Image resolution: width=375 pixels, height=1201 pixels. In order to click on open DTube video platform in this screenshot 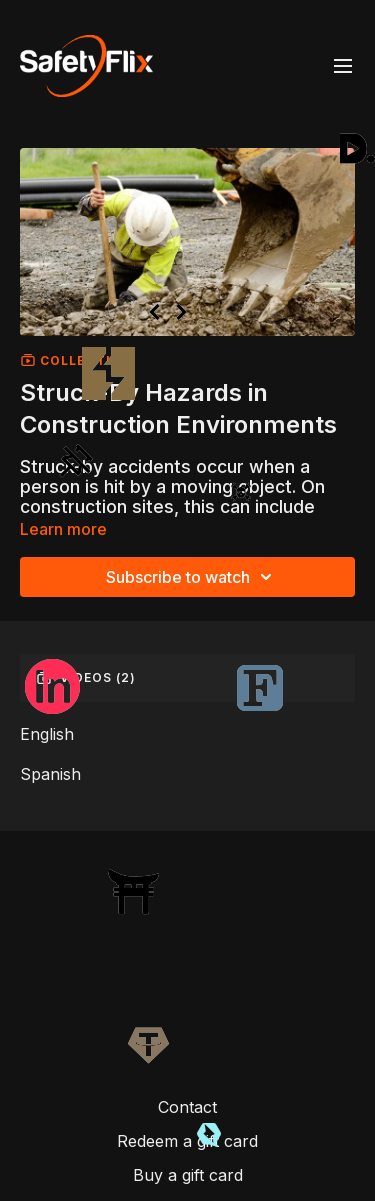, I will do `click(357, 148)`.